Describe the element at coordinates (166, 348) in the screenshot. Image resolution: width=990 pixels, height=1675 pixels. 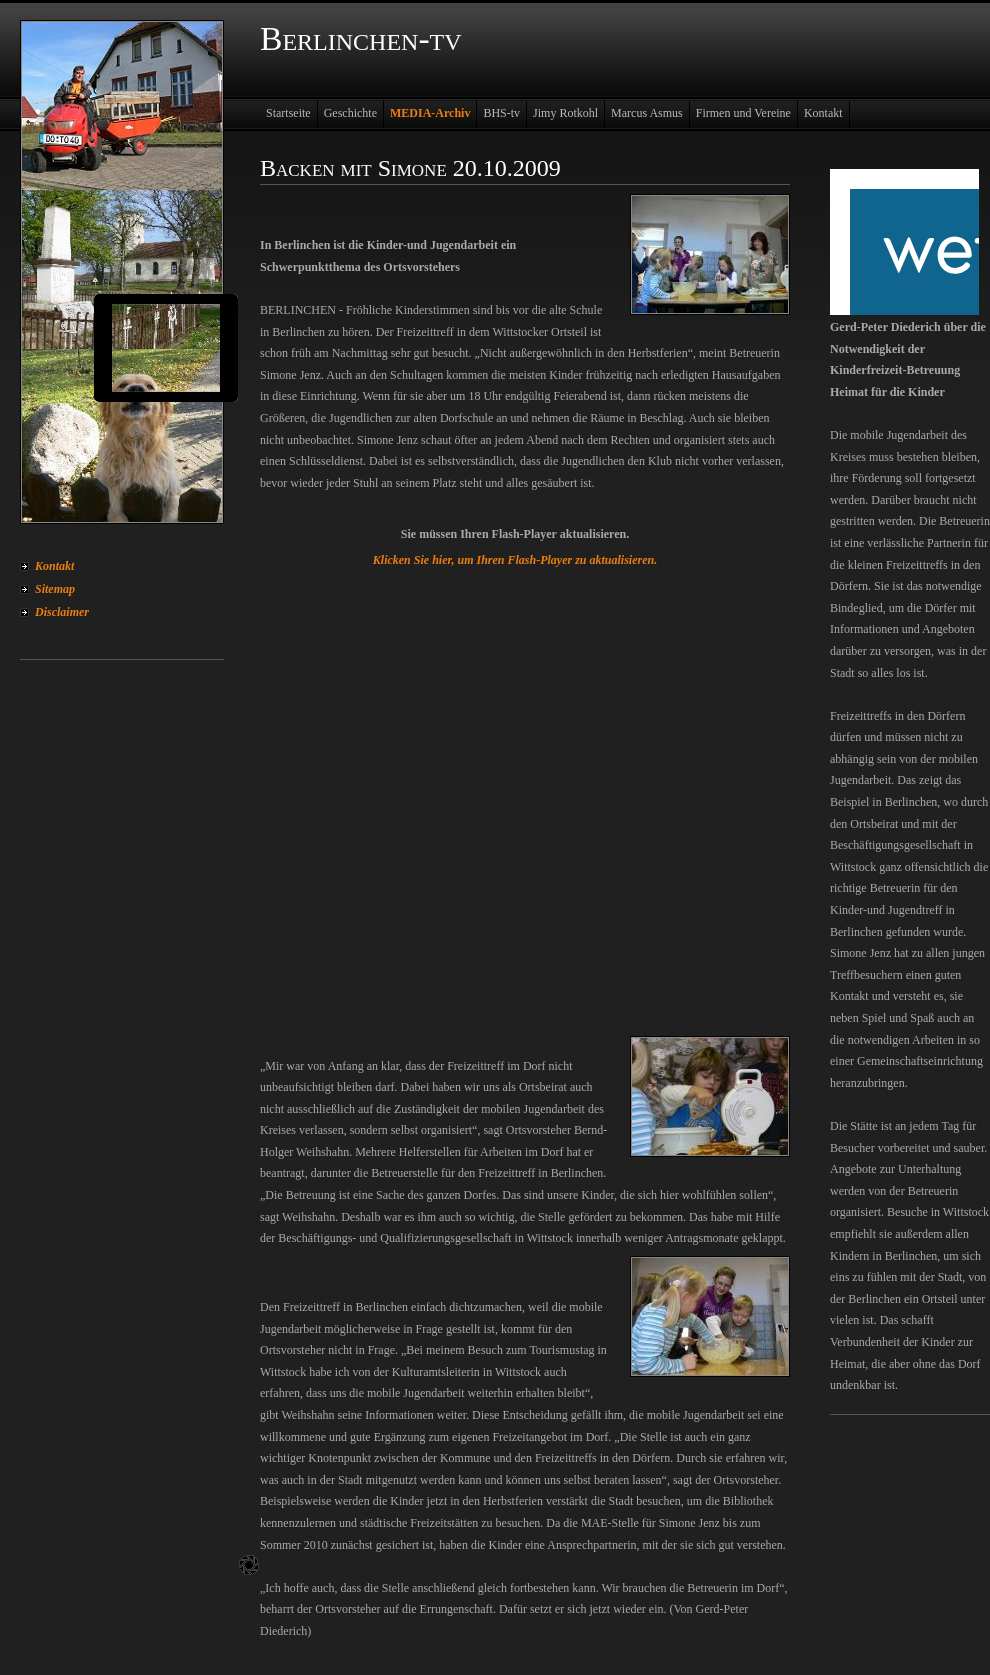
I see `switch to landscape mode` at that location.